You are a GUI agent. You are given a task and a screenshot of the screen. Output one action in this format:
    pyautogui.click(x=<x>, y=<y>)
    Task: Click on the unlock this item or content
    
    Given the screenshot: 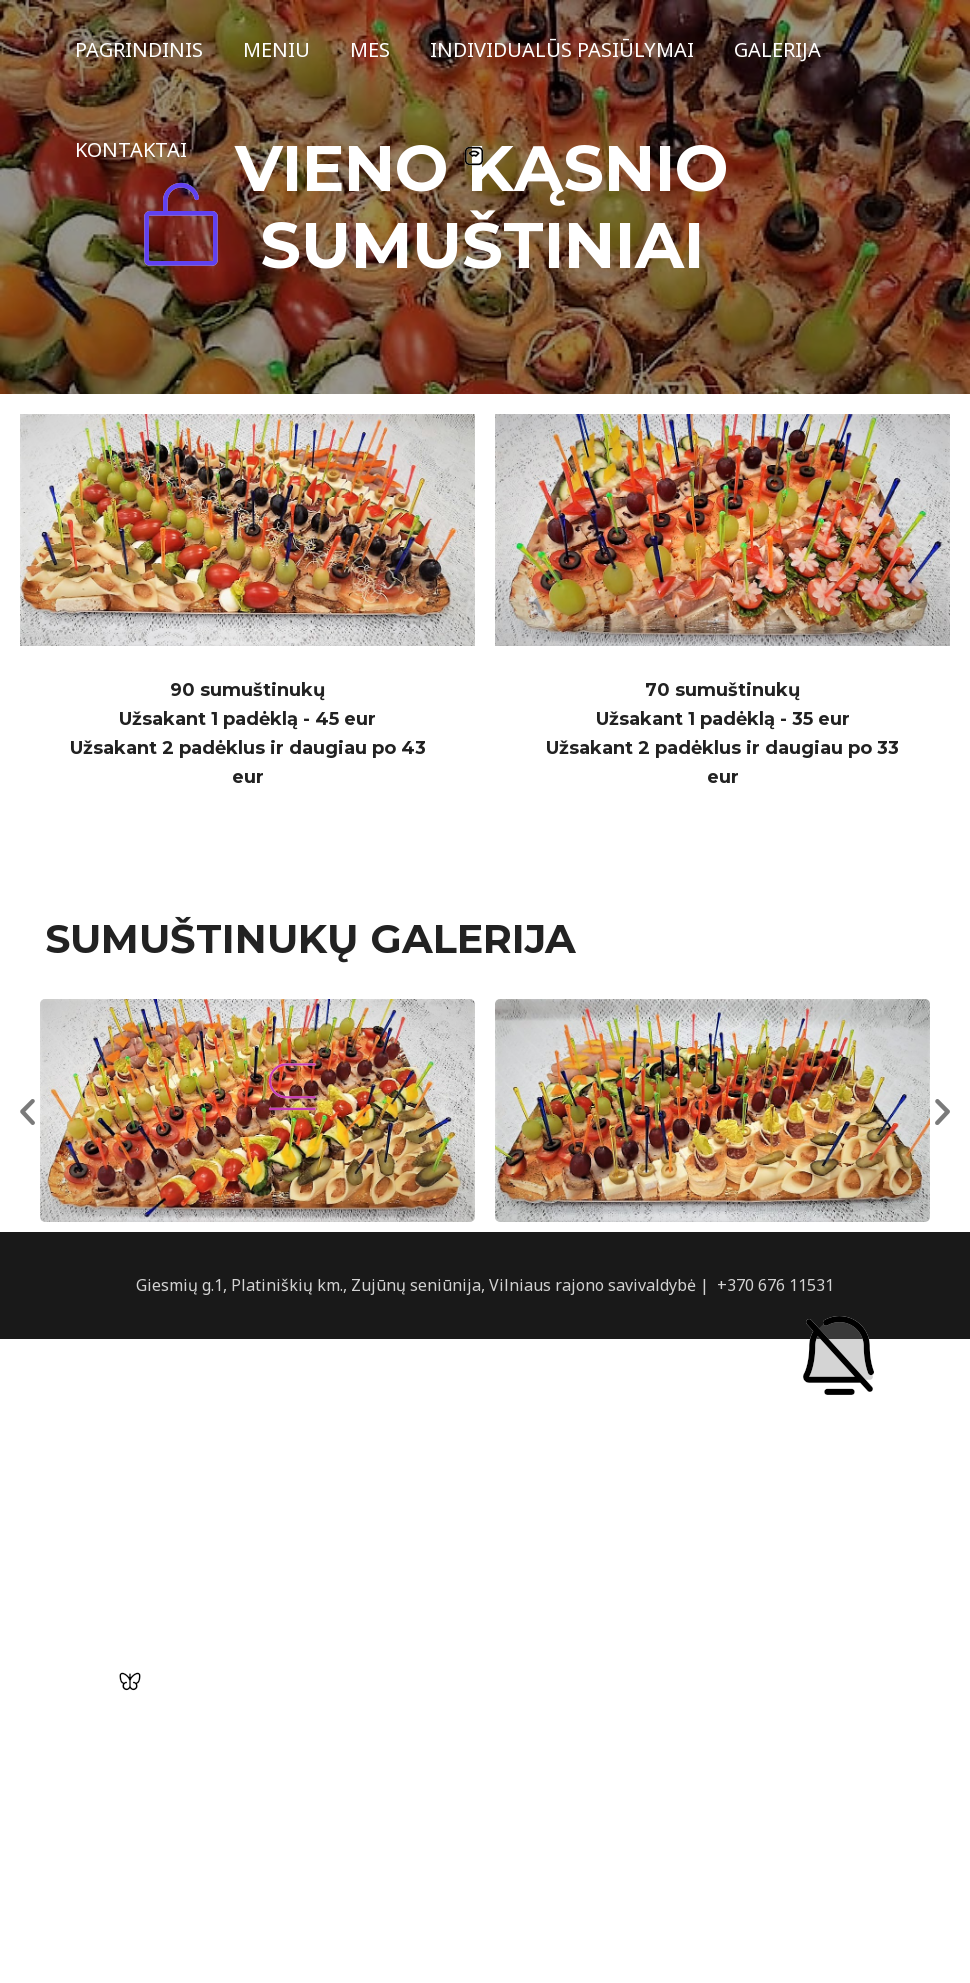 What is the action you would take?
    pyautogui.click(x=181, y=229)
    